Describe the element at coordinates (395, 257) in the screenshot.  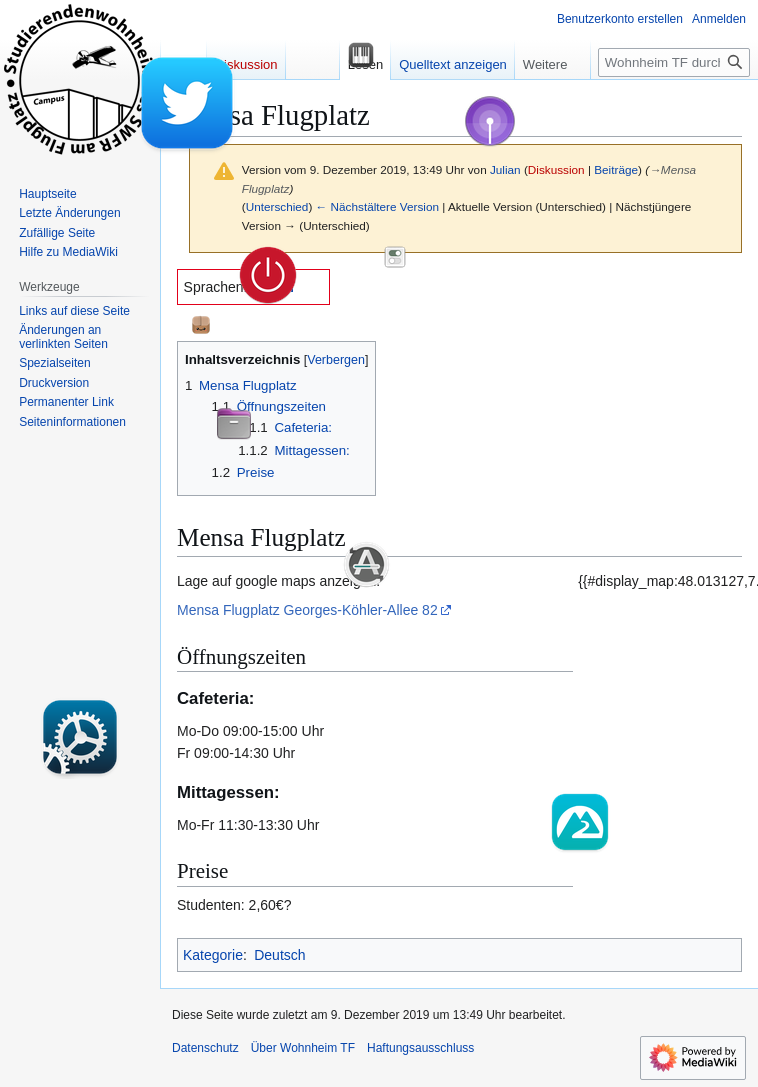
I see `open system tweaks or customization settings` at that location.